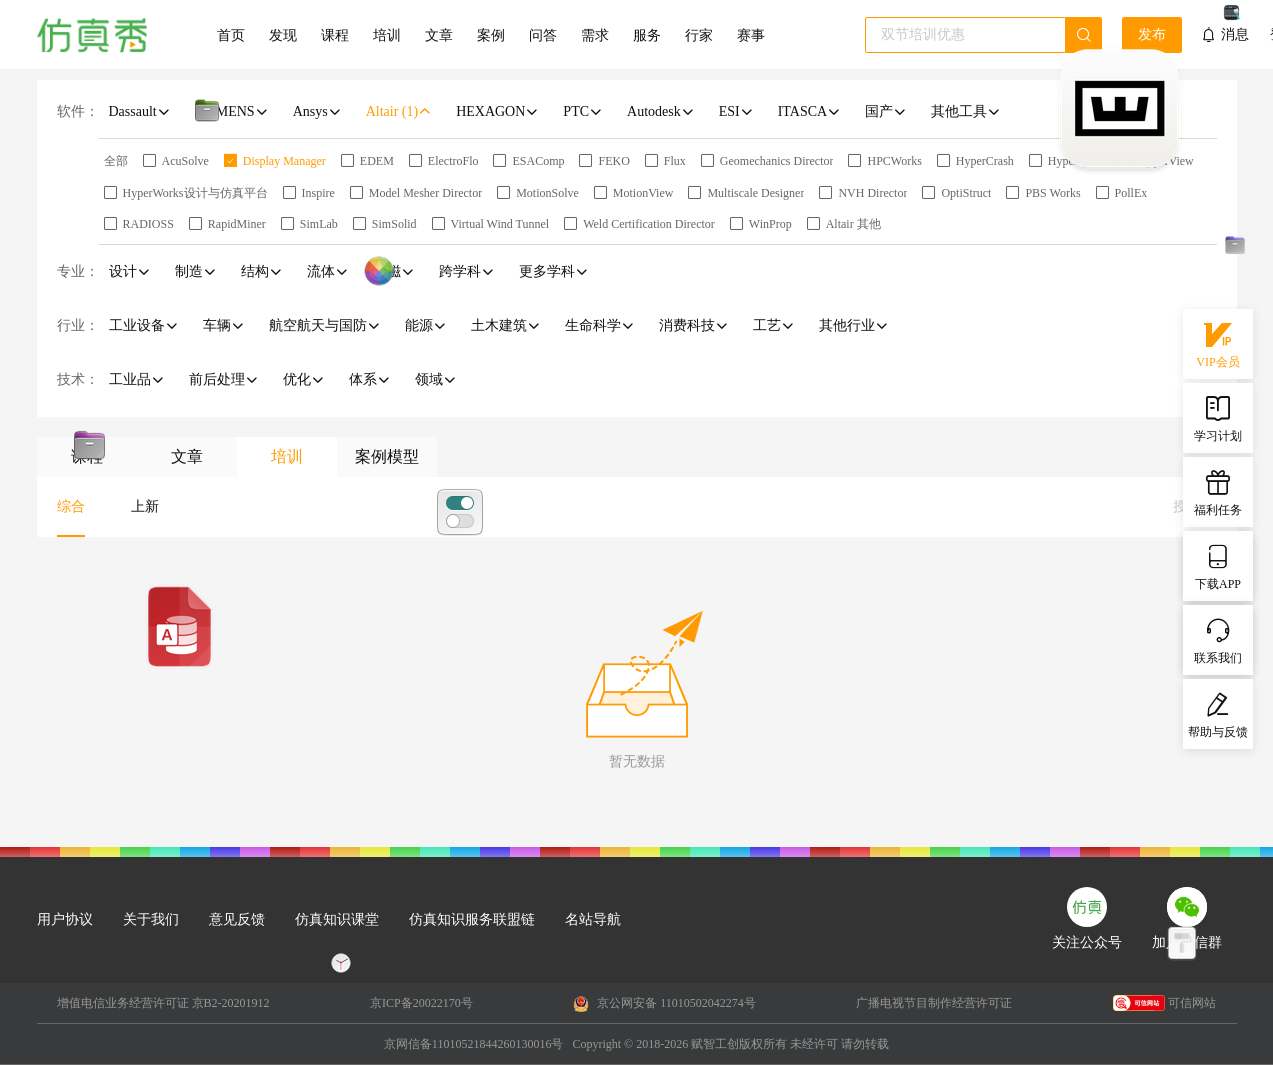 The width and height of the screenshot is (1273, 1065). I want to click on access time and date settings, so click(341, 963).